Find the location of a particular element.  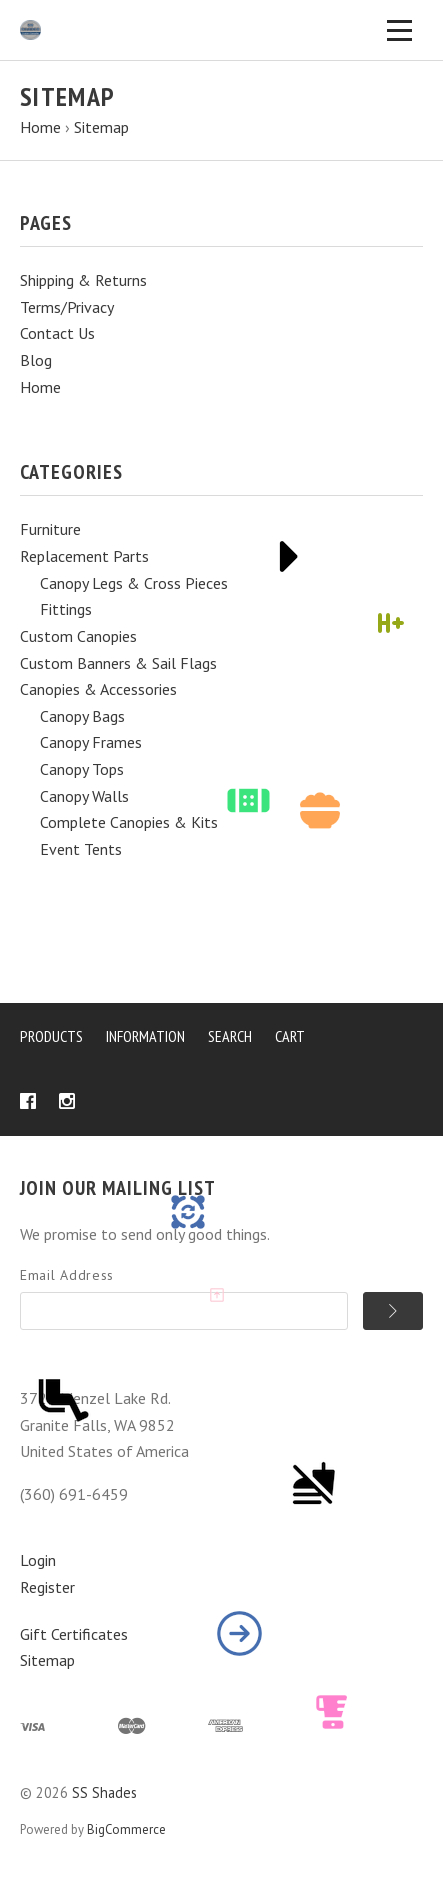

navigate to the next item or page is located at coordinates (286, 556).